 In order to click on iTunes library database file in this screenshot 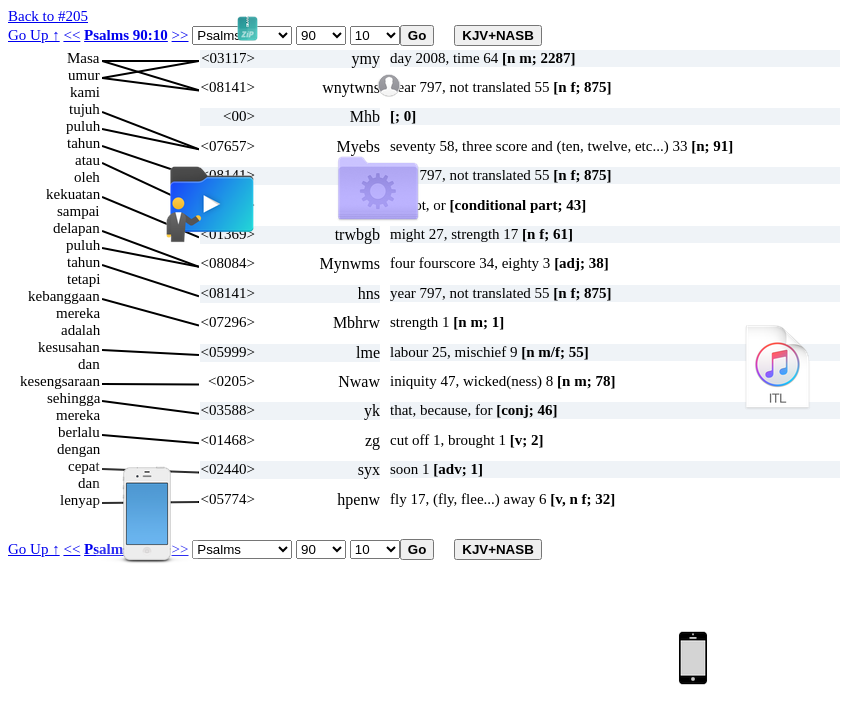, I will do `click(777, 368)`.